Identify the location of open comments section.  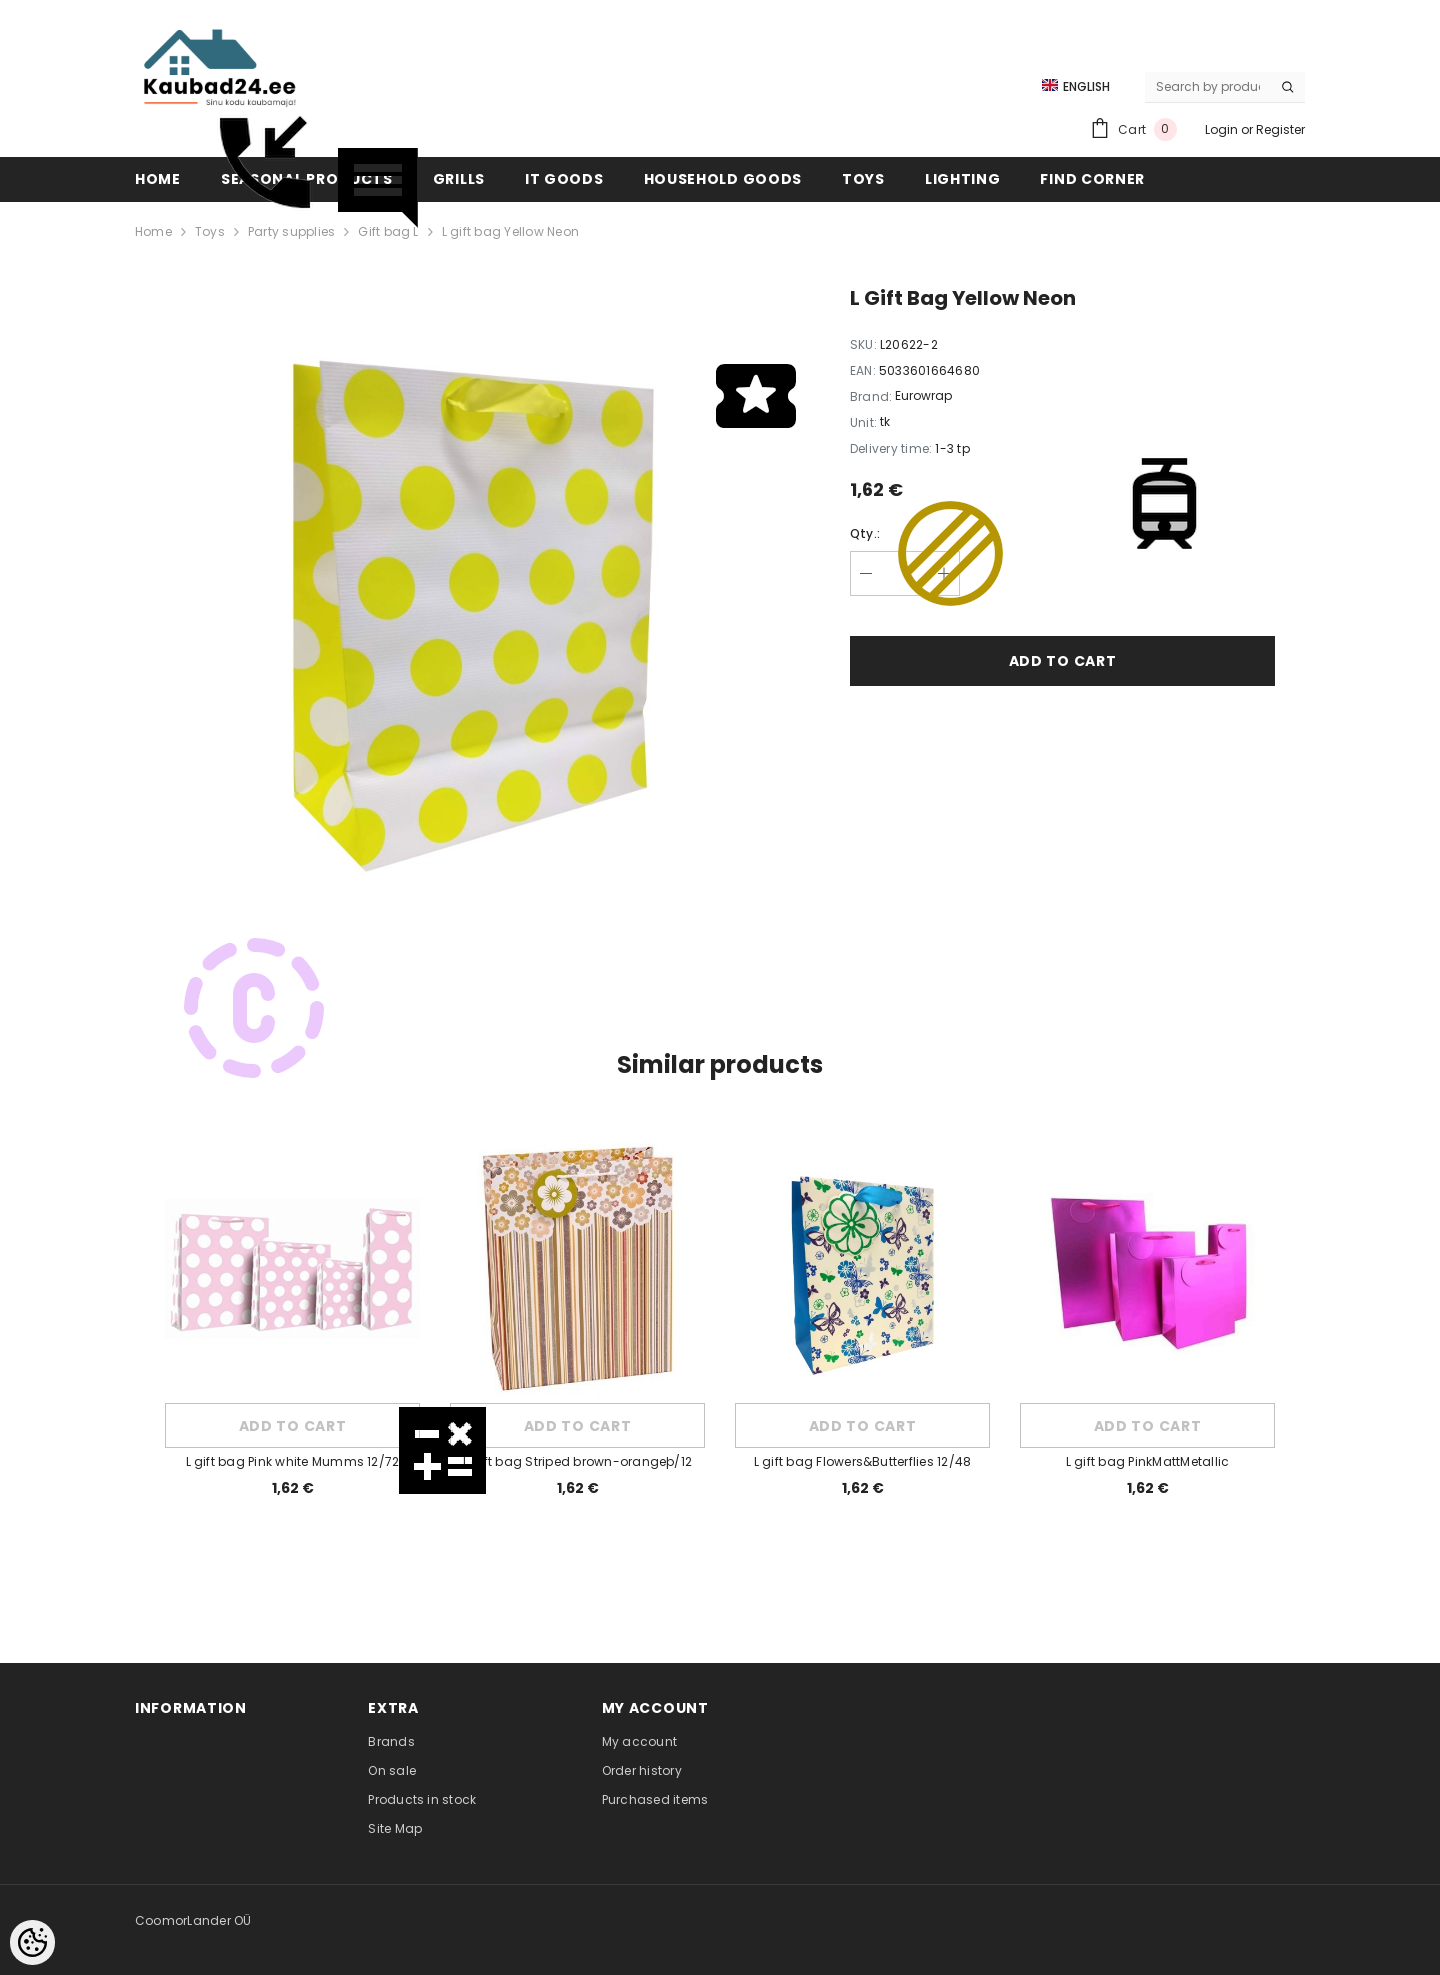
(378, 188).